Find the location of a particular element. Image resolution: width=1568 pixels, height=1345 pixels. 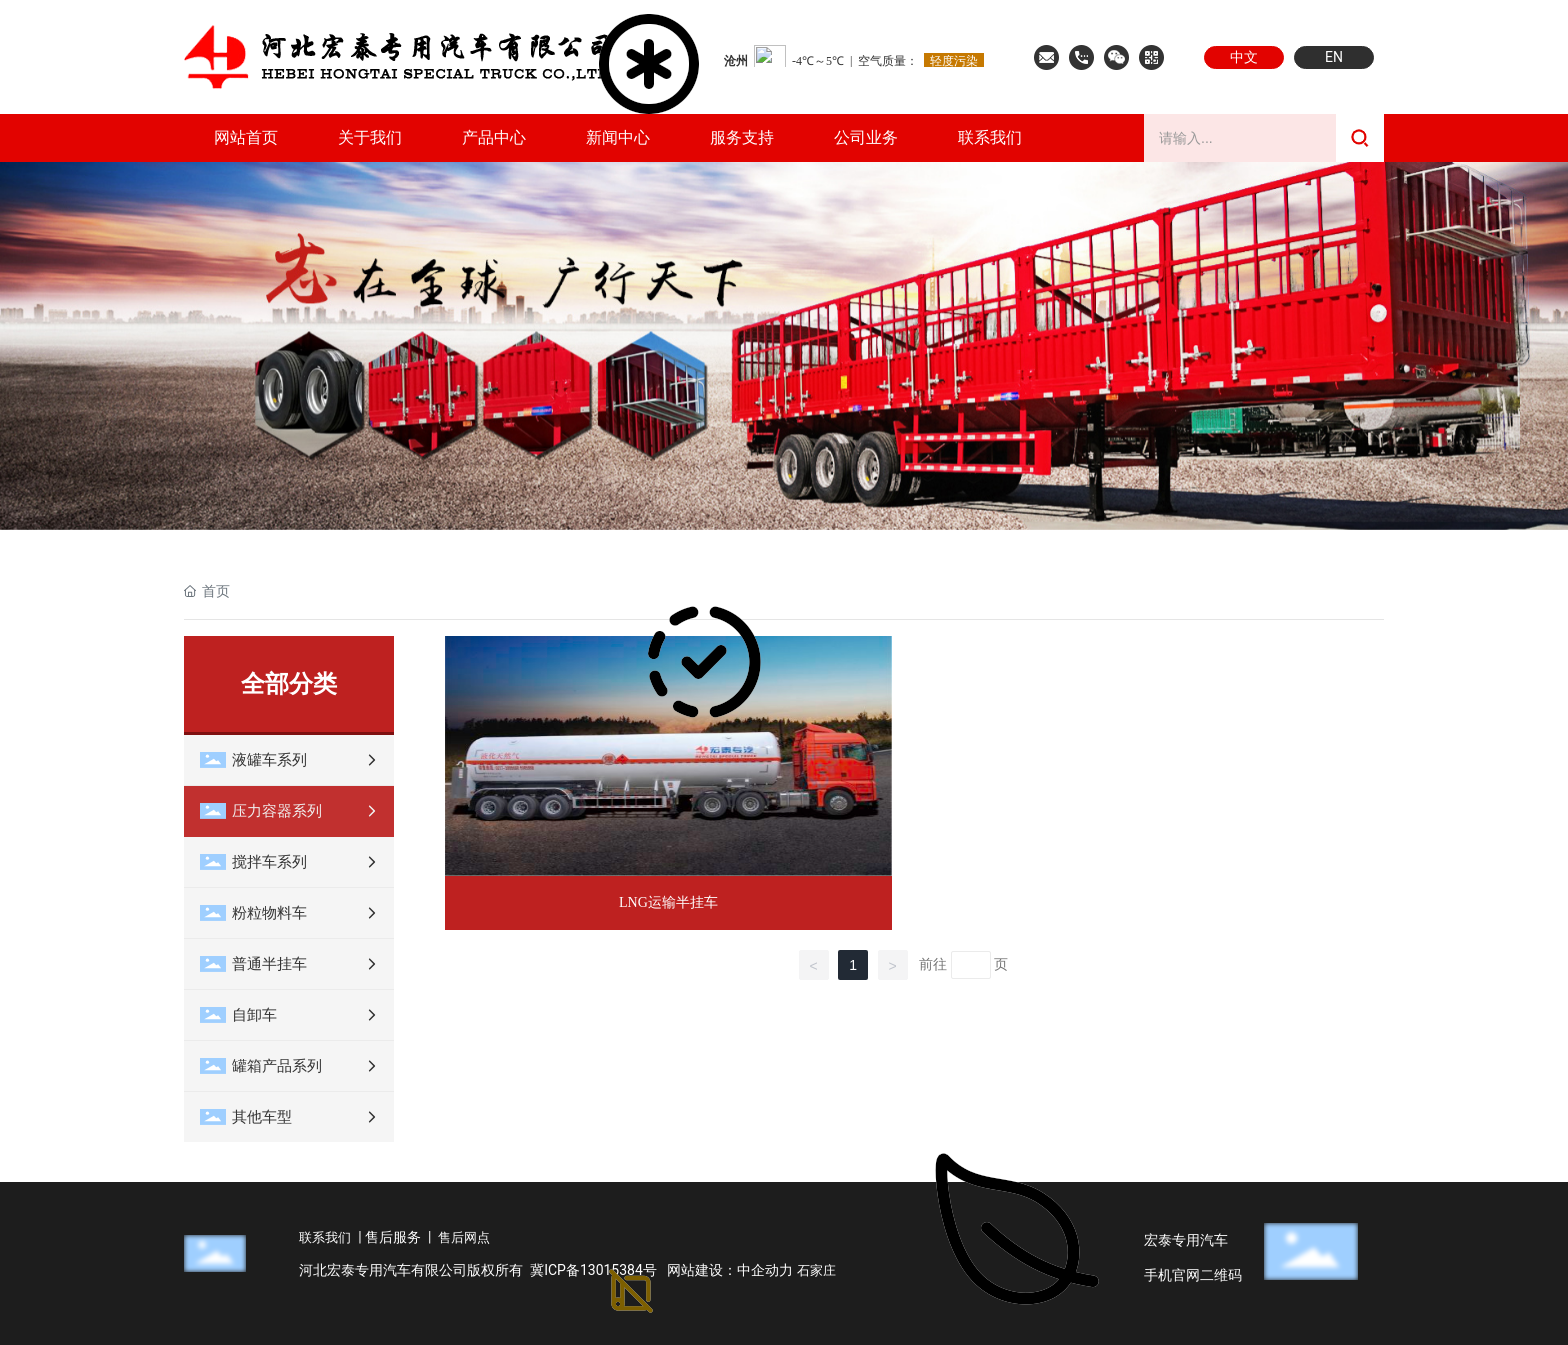

access medical or health features is located at coordinates (649, 64).